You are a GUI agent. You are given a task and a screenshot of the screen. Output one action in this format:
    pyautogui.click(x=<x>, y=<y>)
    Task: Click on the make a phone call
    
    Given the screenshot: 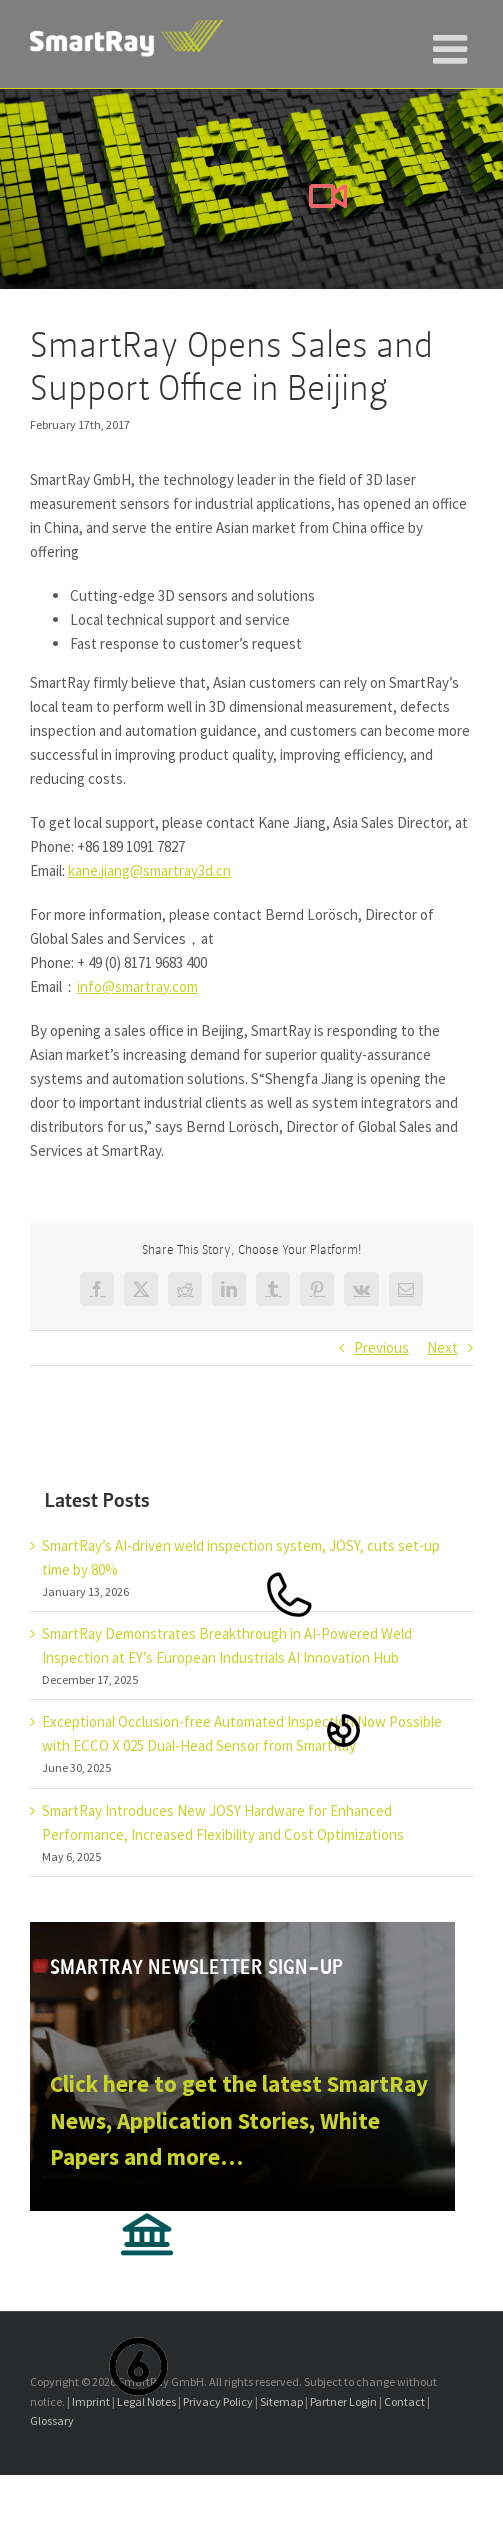 What is the action you would take?
    pyautogui.click(x=288, y=1595)
    